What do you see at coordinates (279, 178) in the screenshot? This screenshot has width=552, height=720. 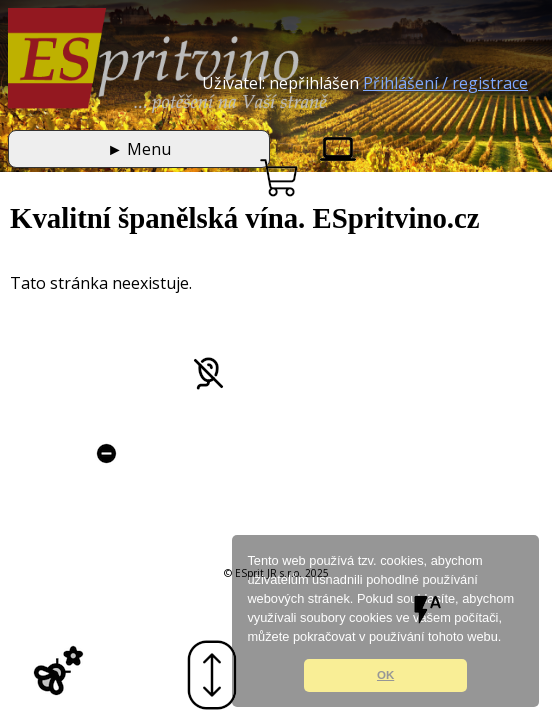 I see `view your shopping cart` at bounding box center [279, 178].